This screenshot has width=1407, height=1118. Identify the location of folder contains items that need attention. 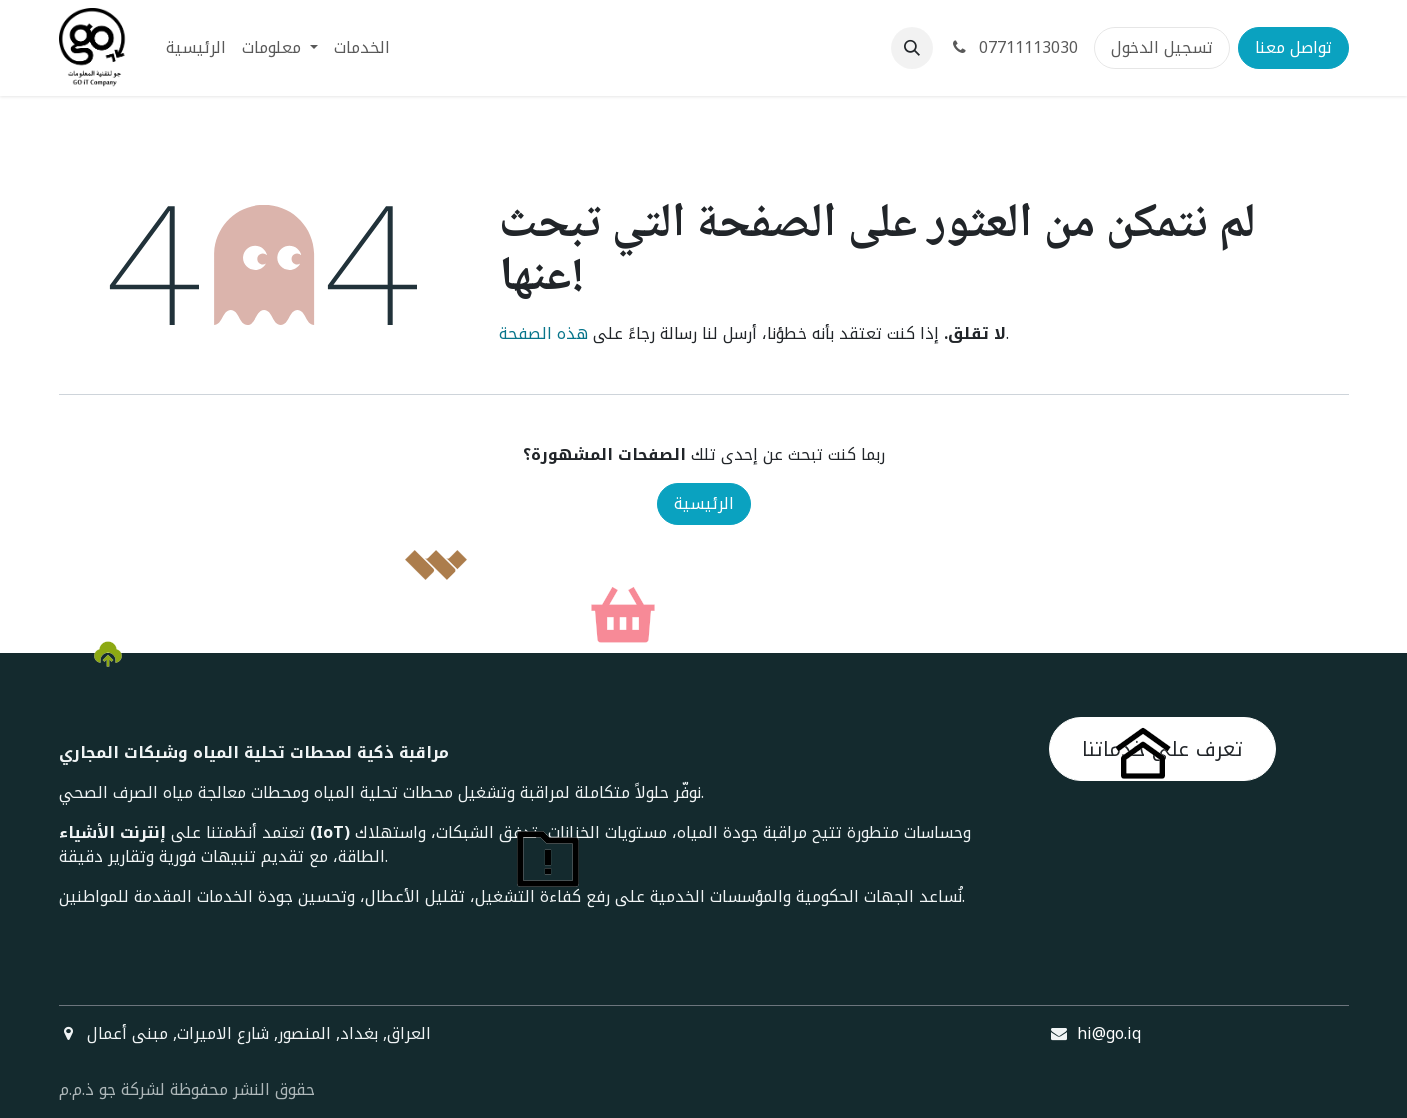
(548, 859).